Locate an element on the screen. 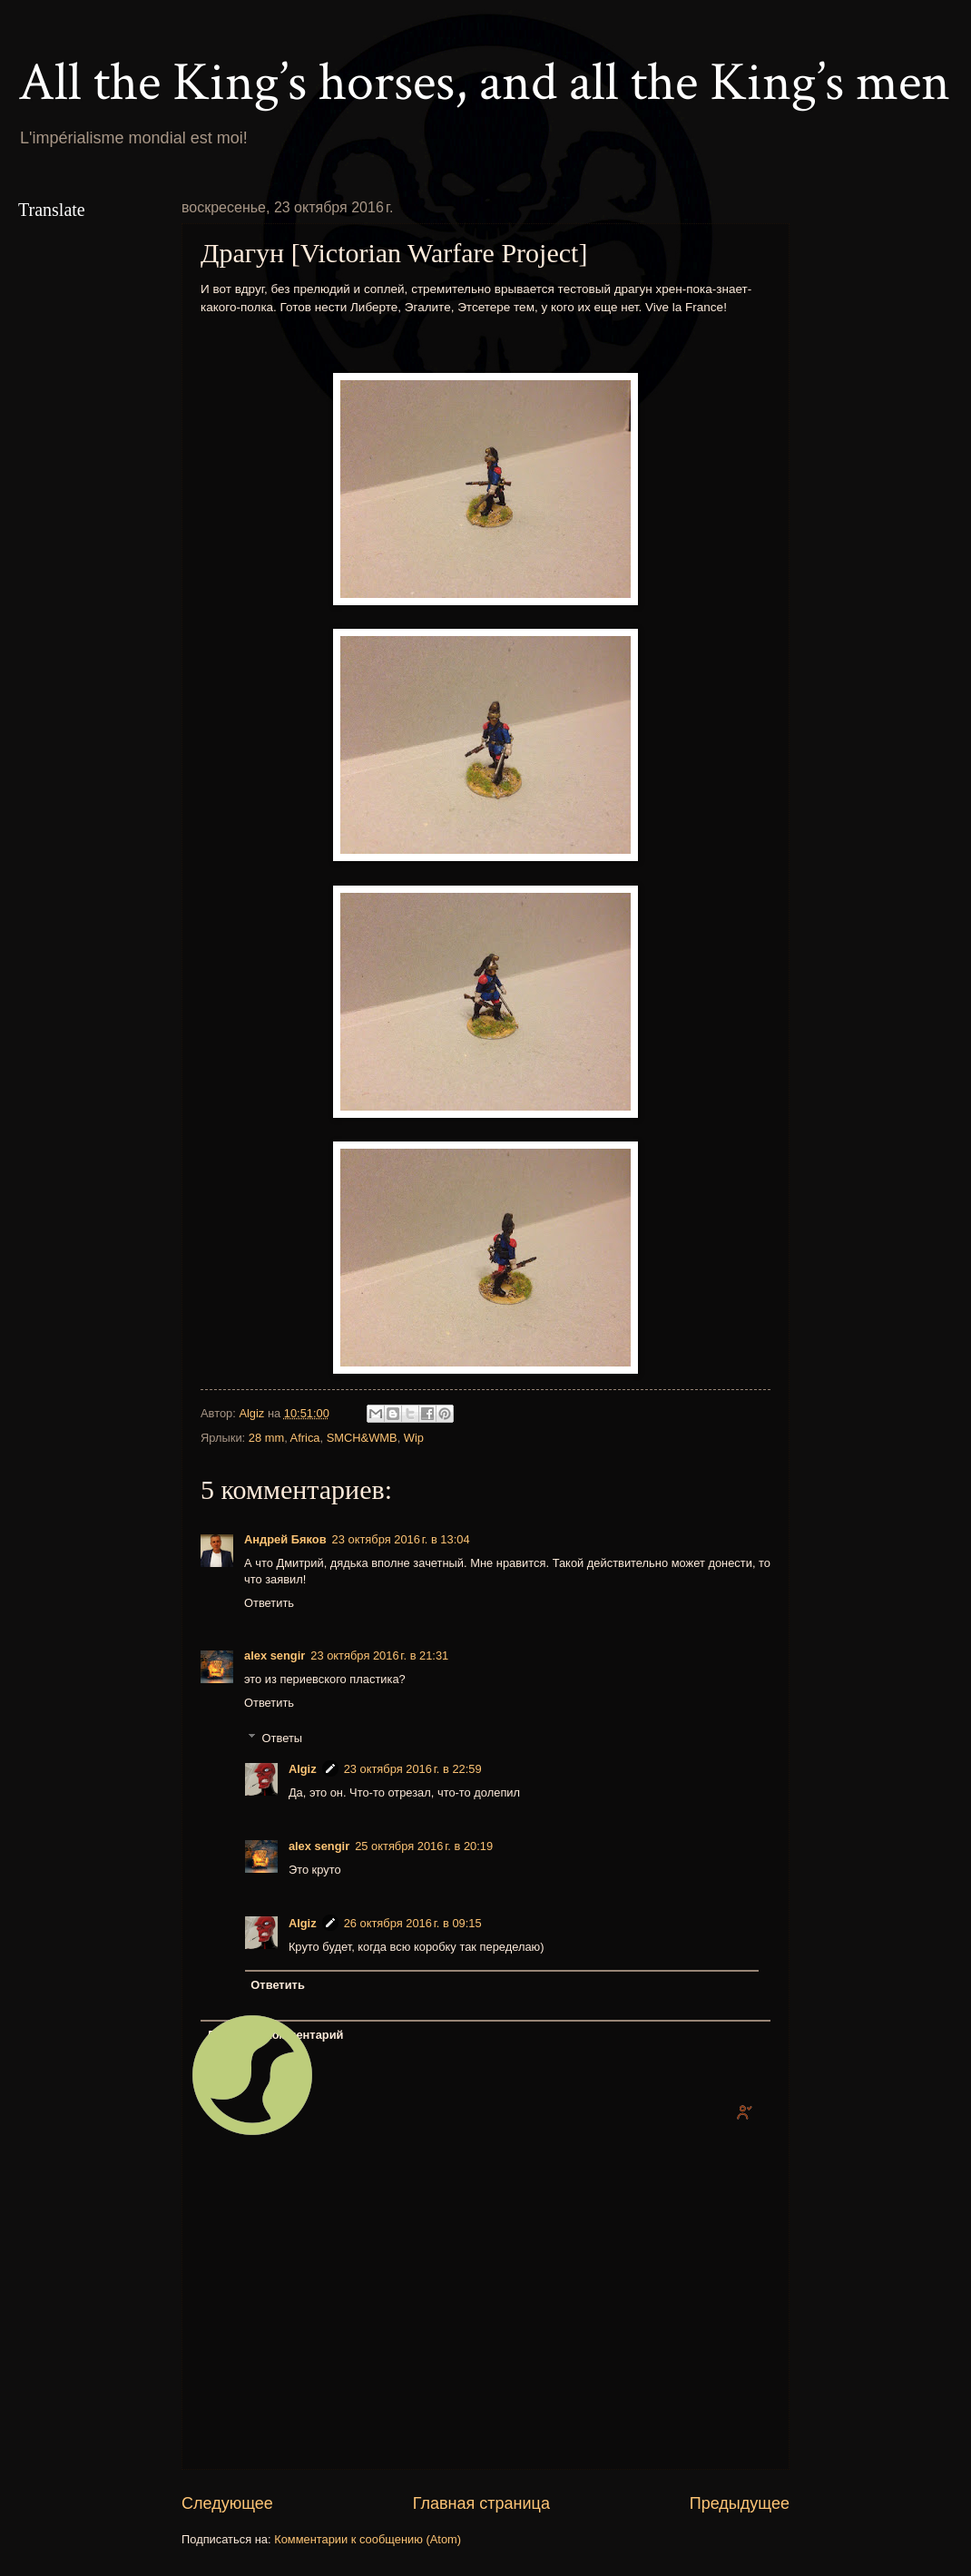 This screenshot has height=2576, width=971. user verification complete is located at coordinates (744, 2112).